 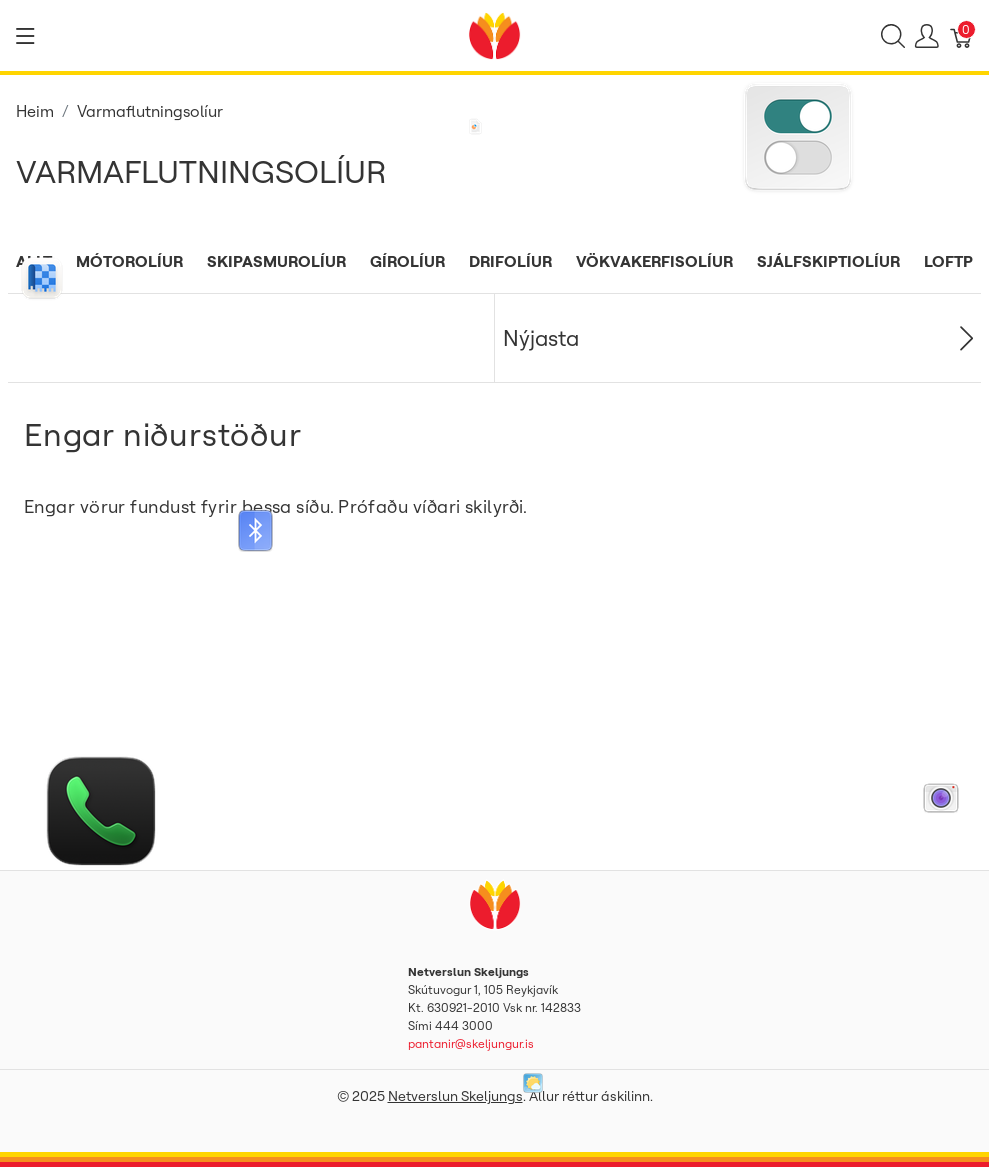 What do you see at coordinates (941, 798) in the screenshot?
I see `open the cheese webcam application` at bounding box center [941, 798].